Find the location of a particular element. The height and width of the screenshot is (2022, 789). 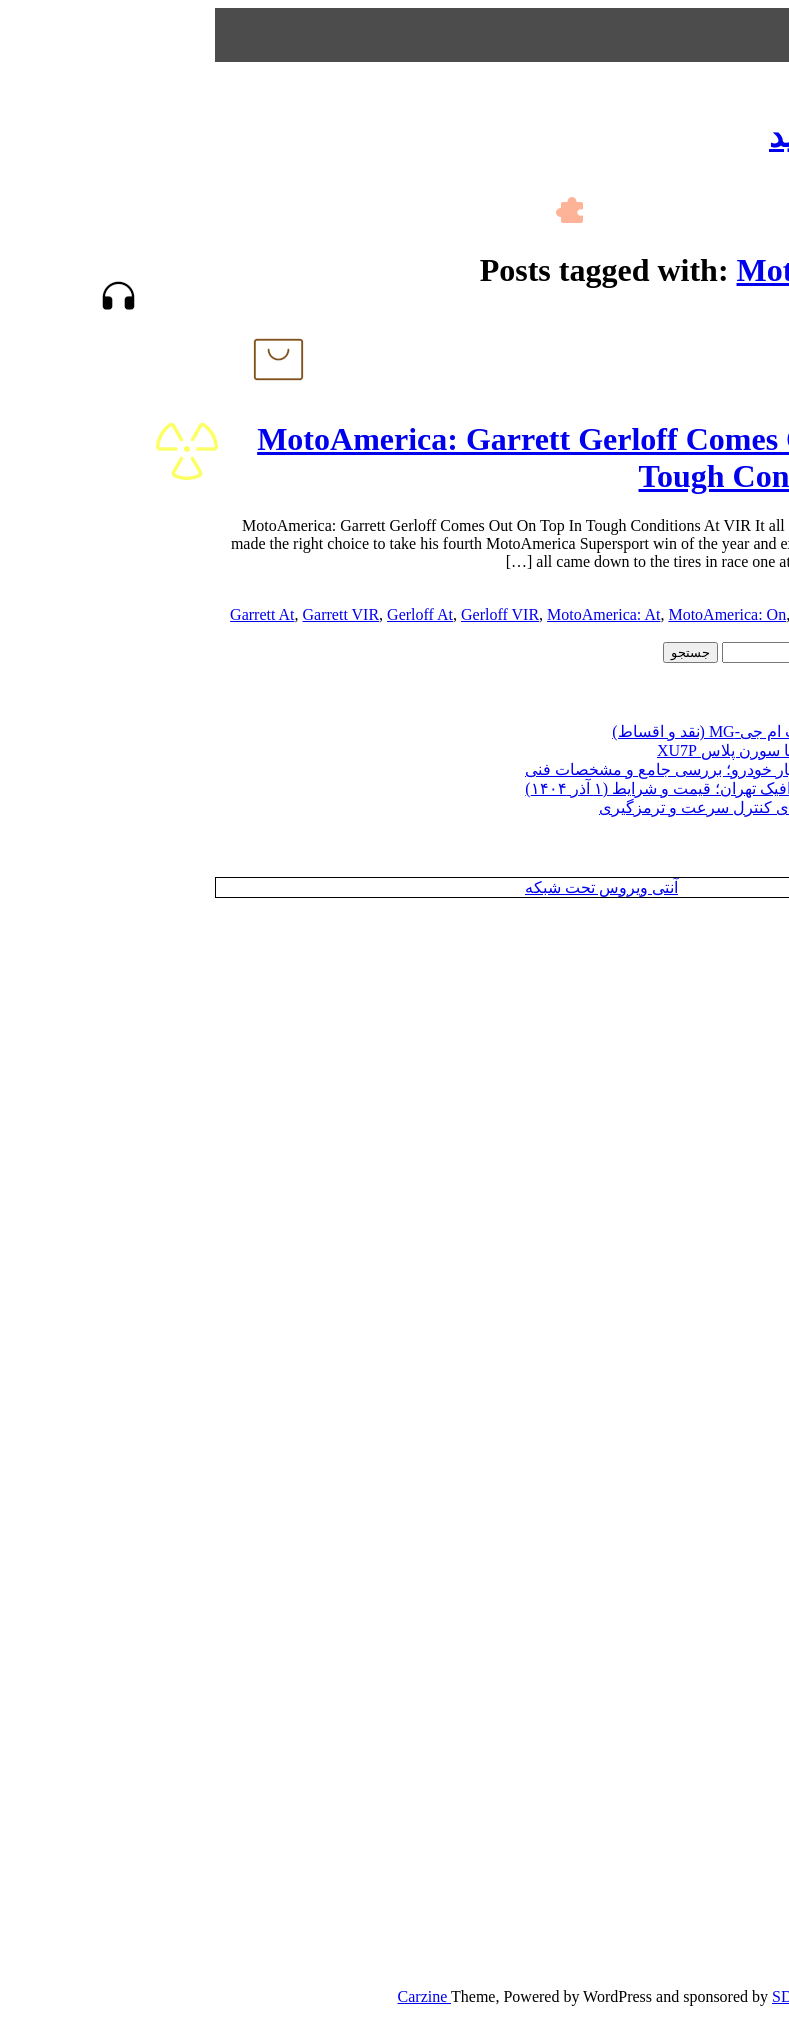

indicates radioactive or hazardous material warning is located at coordinates (187, 449).